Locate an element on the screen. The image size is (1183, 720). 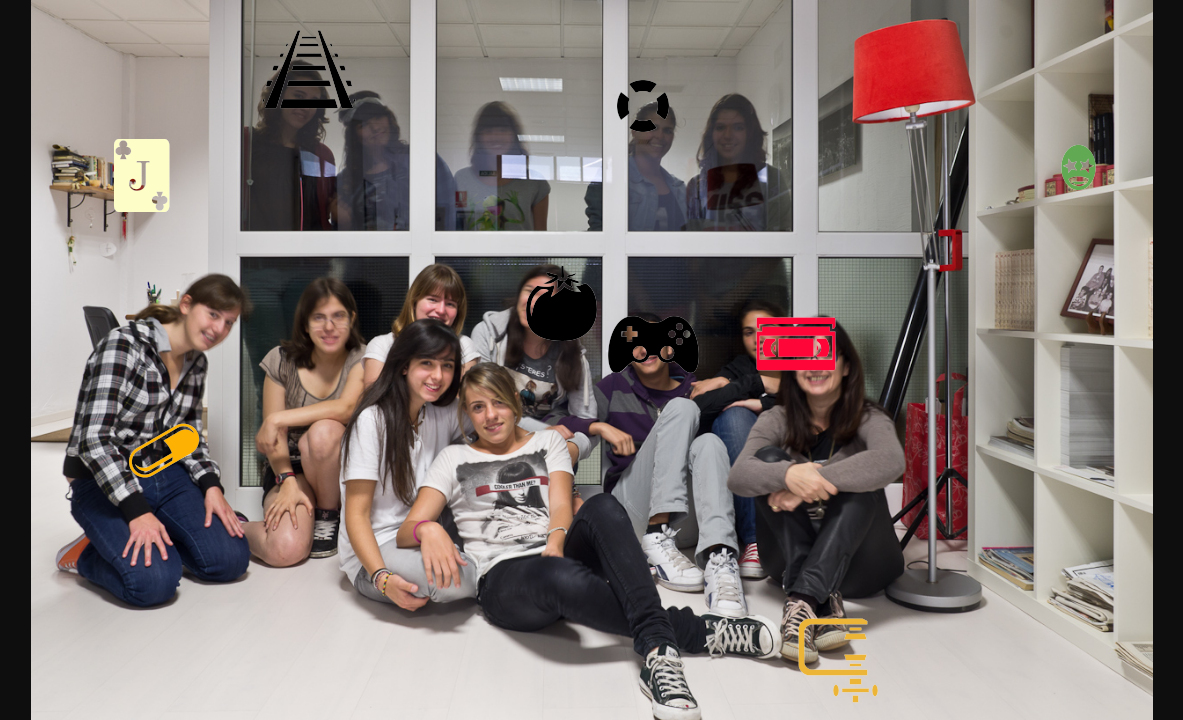
open gaming or play games section is located at coordinates (653, 344).